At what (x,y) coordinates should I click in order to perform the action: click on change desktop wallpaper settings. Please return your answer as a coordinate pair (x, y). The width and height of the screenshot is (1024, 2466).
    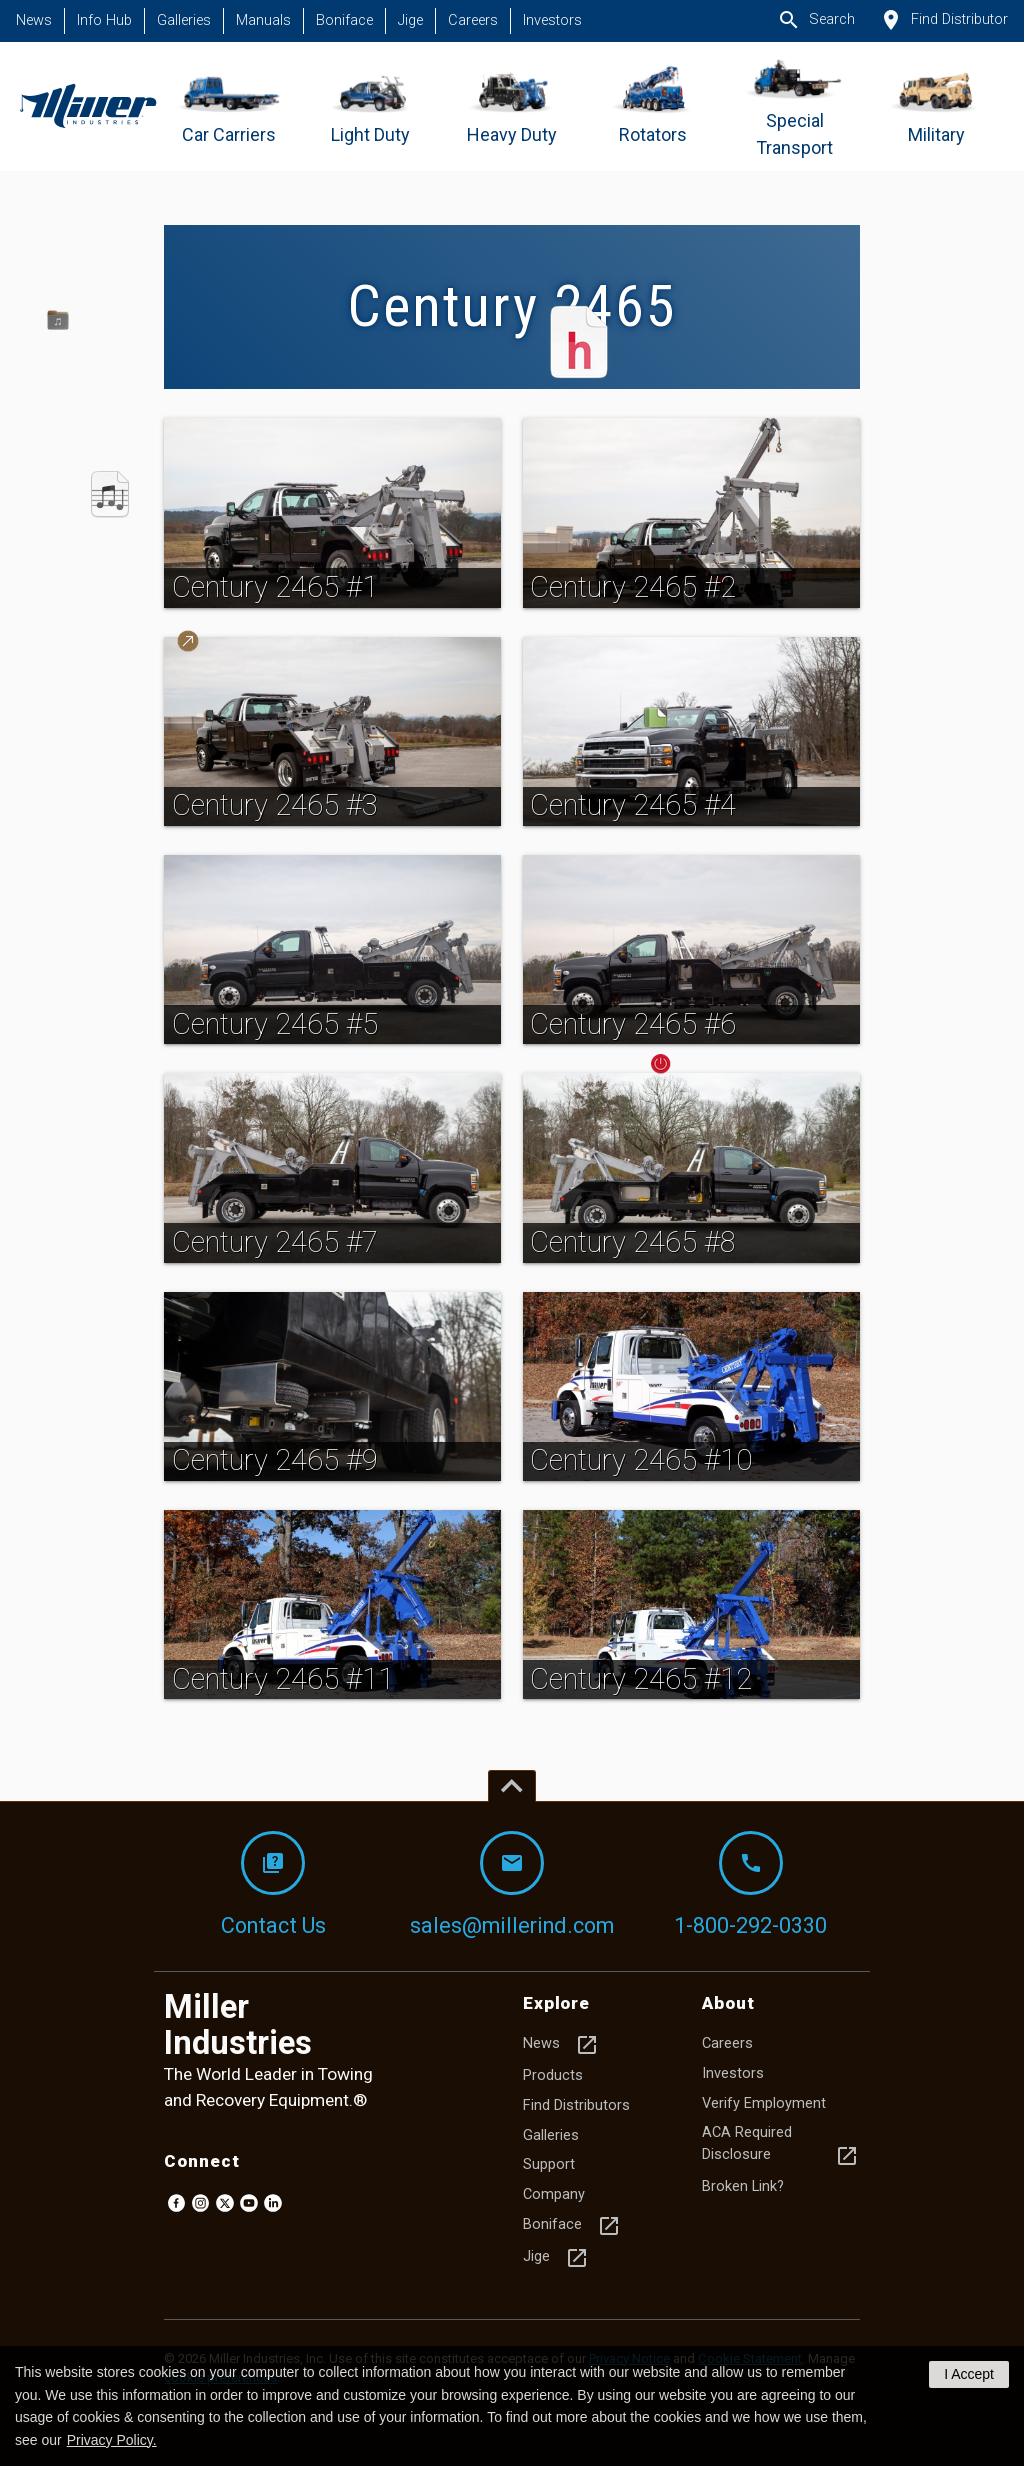
    Looking at the image, I should click on (655, 717).